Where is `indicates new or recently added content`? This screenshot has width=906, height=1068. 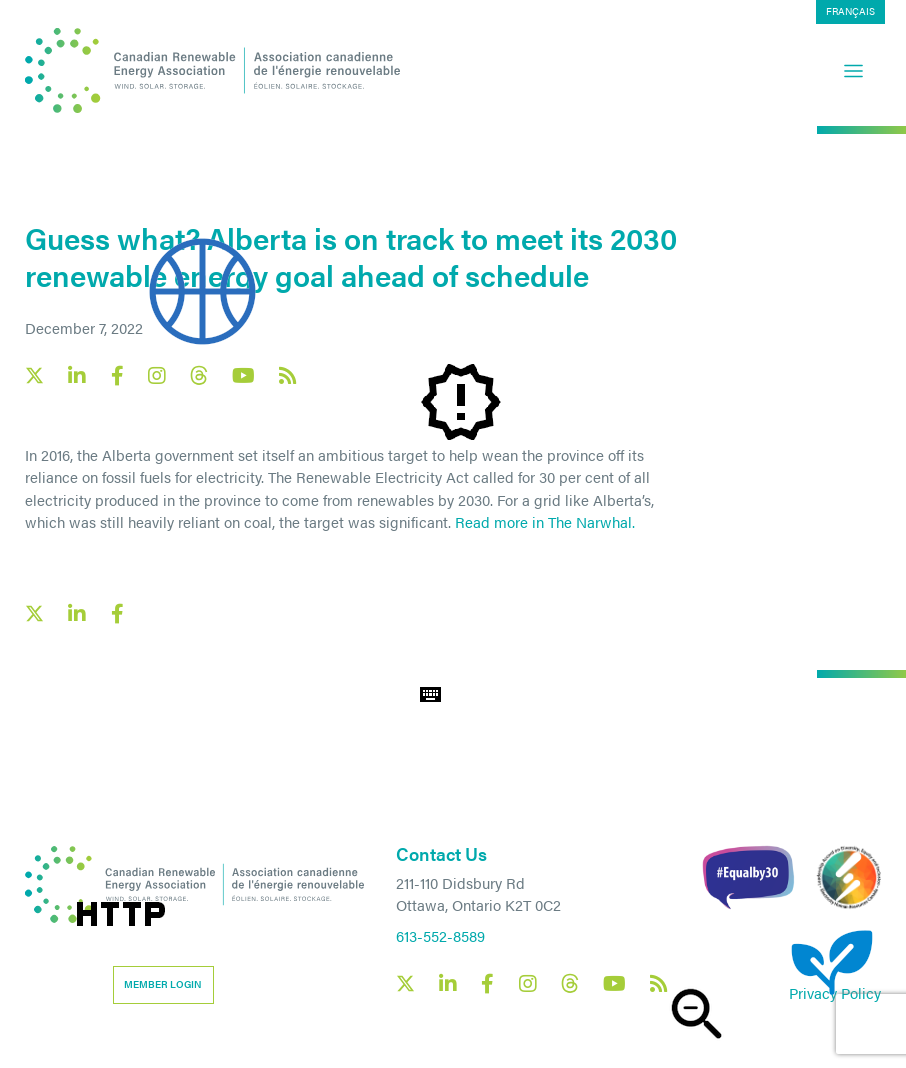
indicates new or recently added content is located at coordinates (461, 402).